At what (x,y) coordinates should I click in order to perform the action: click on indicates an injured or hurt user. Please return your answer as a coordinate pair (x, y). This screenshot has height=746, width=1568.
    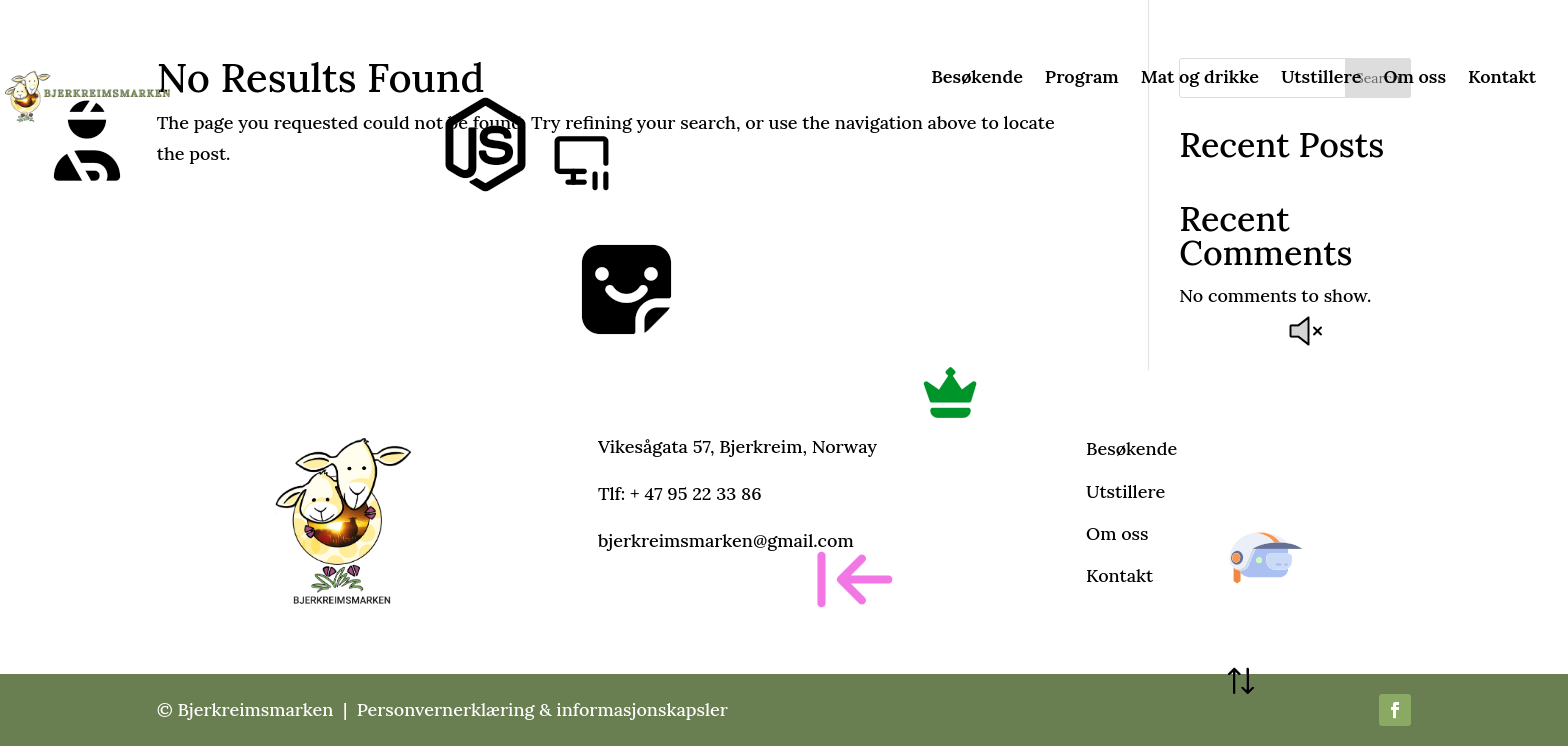
    Looking at the image, I should click on (87, 140).